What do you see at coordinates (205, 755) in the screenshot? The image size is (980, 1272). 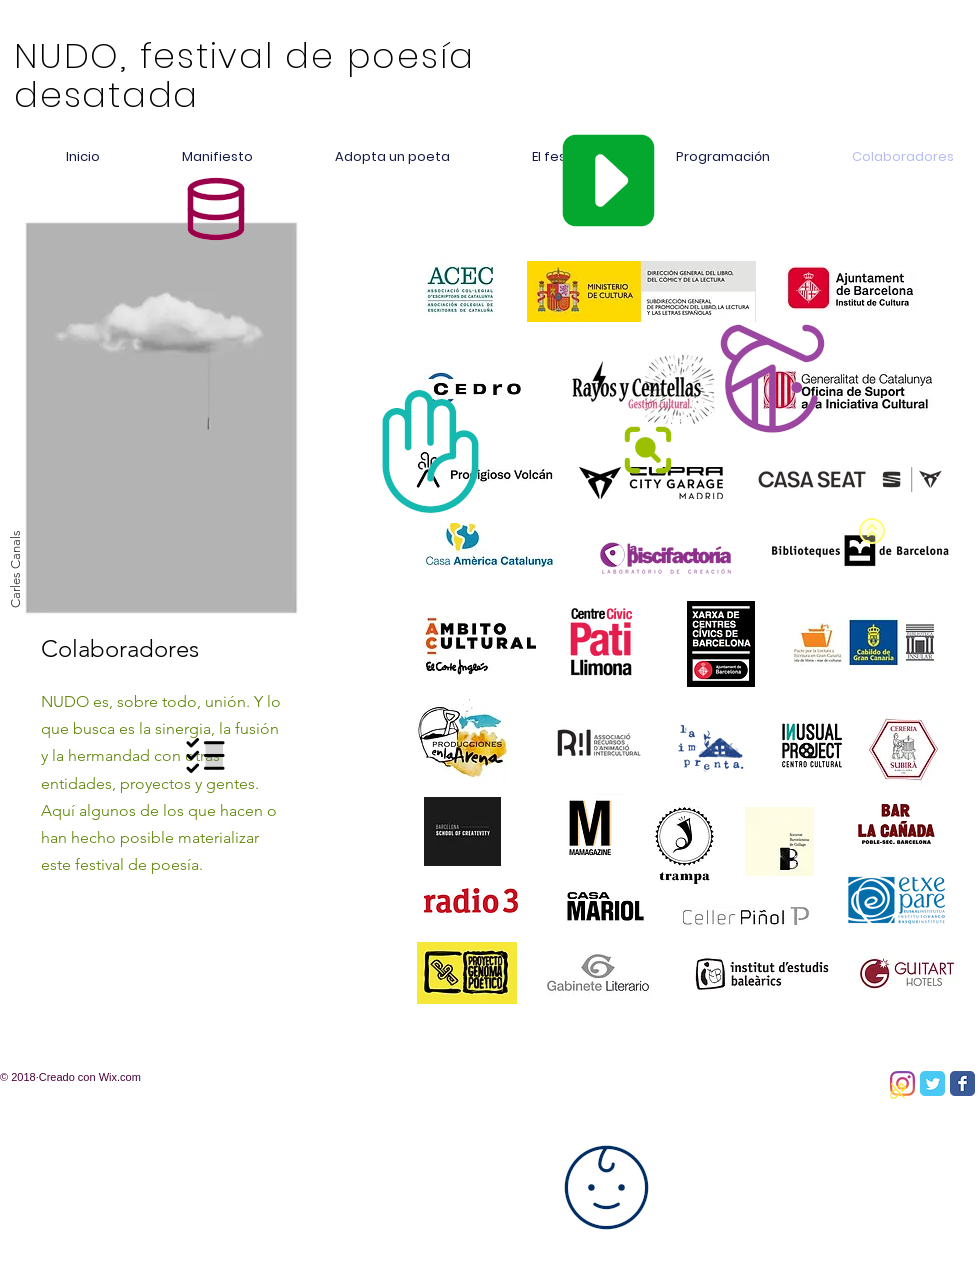 I see `view completed tasks or checklist` at bounding box center [205, 755].